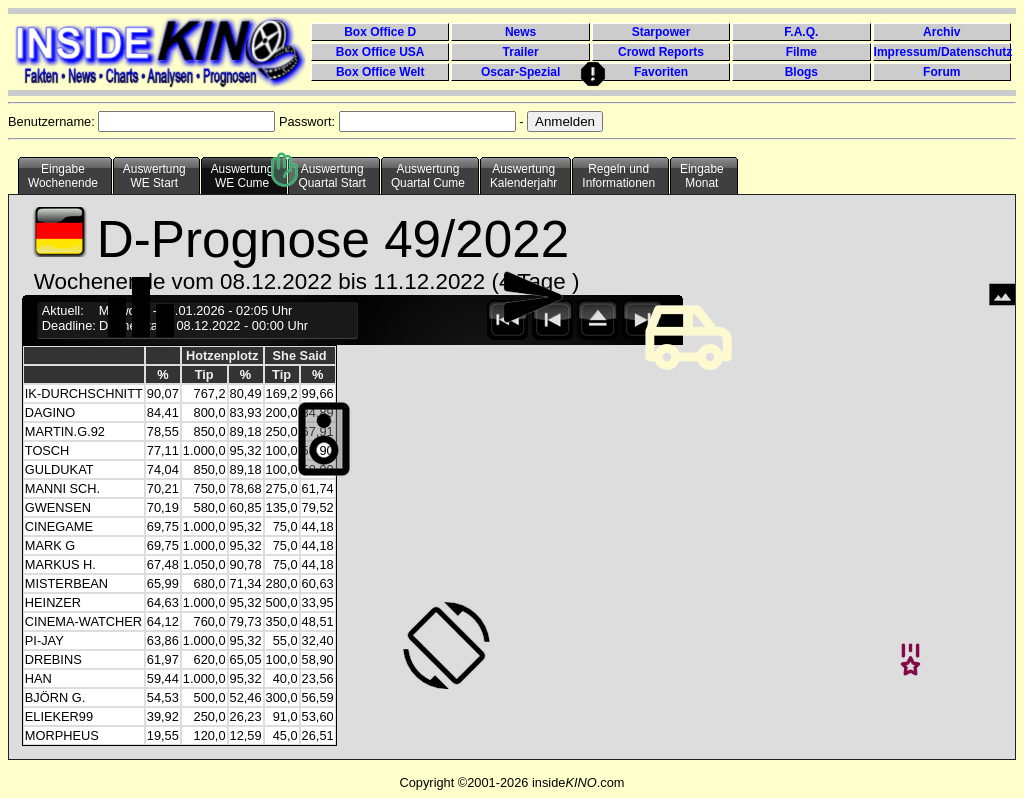 The width and height of the screenshot is (1024, 798). What do you see at coordinates (446, 645) in the screenshot?
I see `rotate screen orientation` at bounding box center [446, 645].